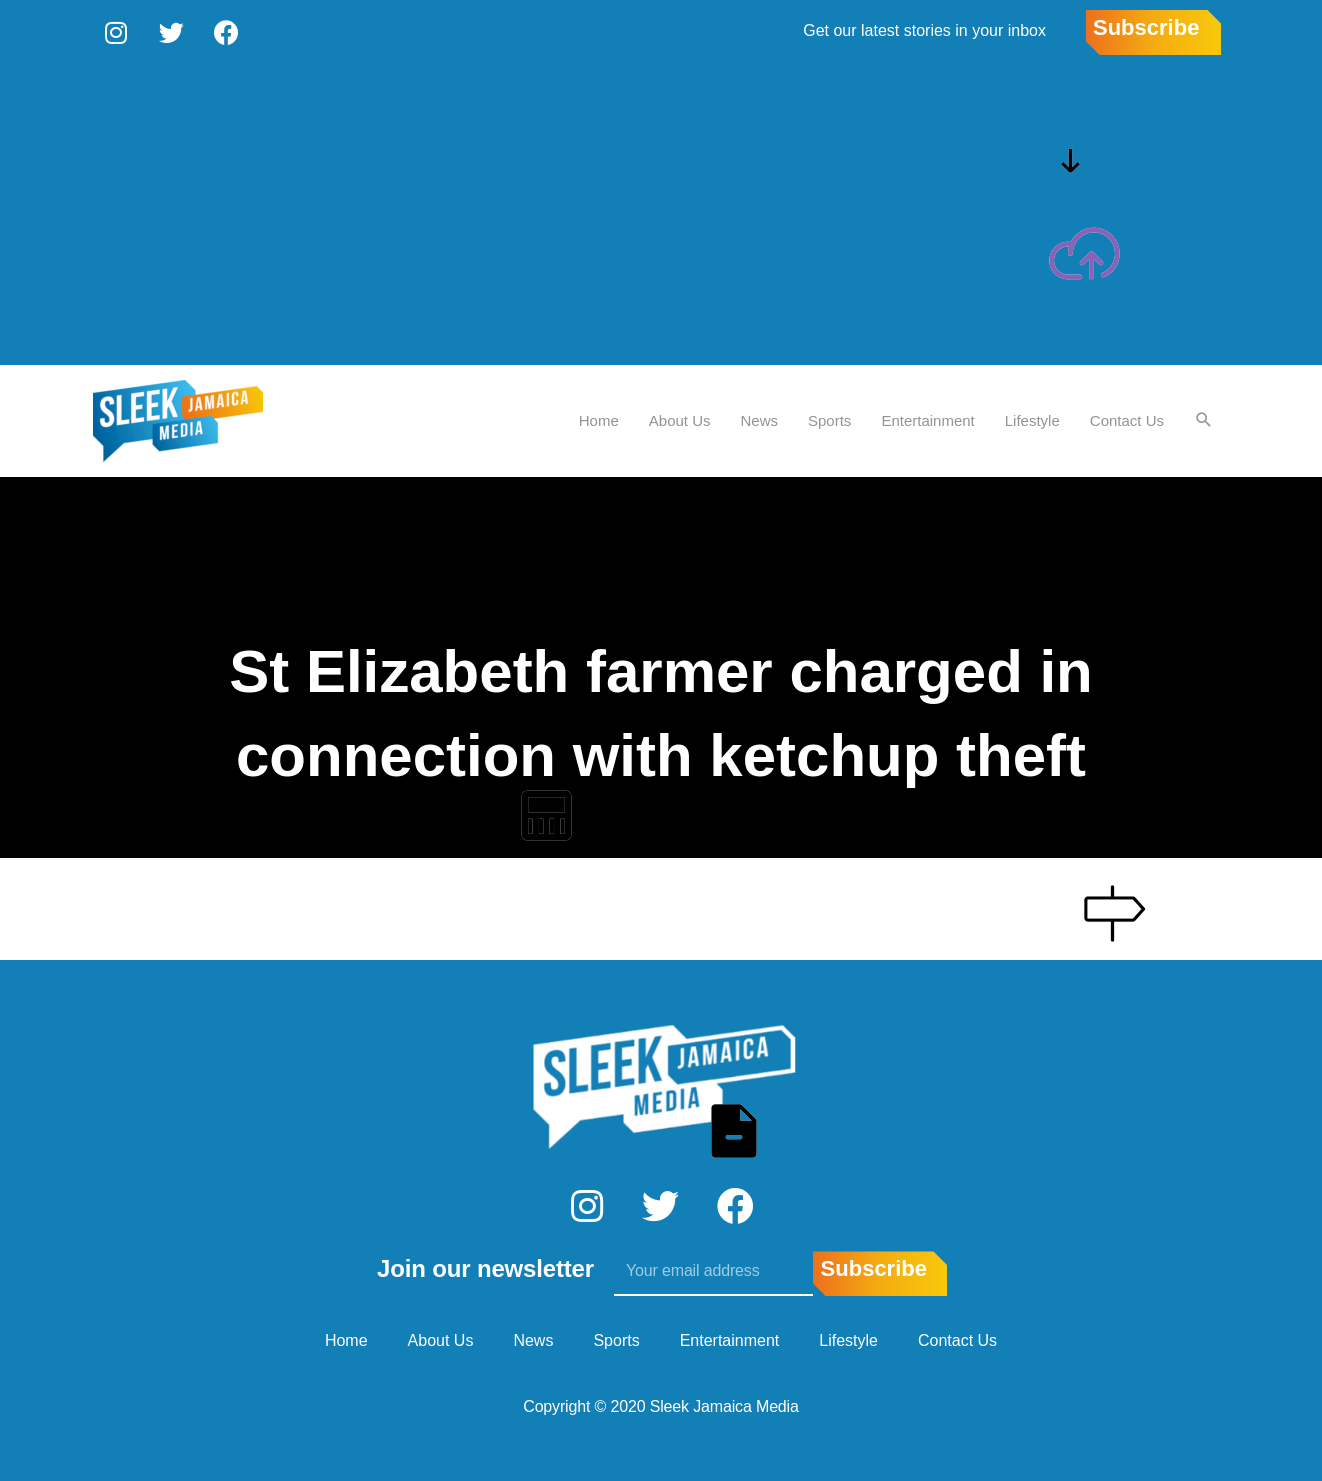 Image resolution: width=1322 pixels, height=1481 pixels. I want to click on toggle bottom panel visibility, so click(546, 815).